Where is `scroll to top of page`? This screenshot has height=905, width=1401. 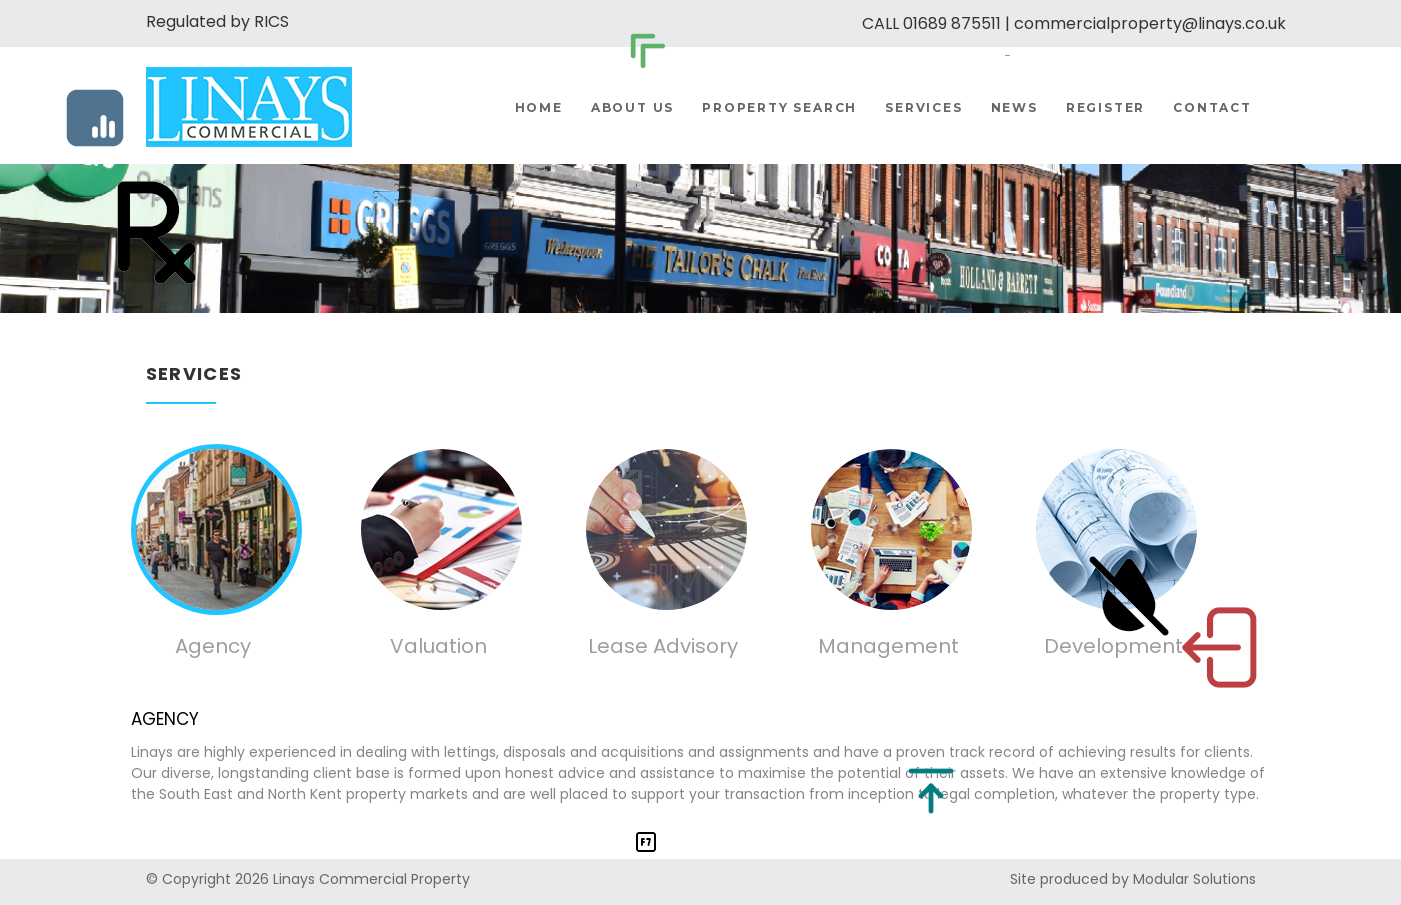
scroll to top of page is located at coordinates (931, 791).